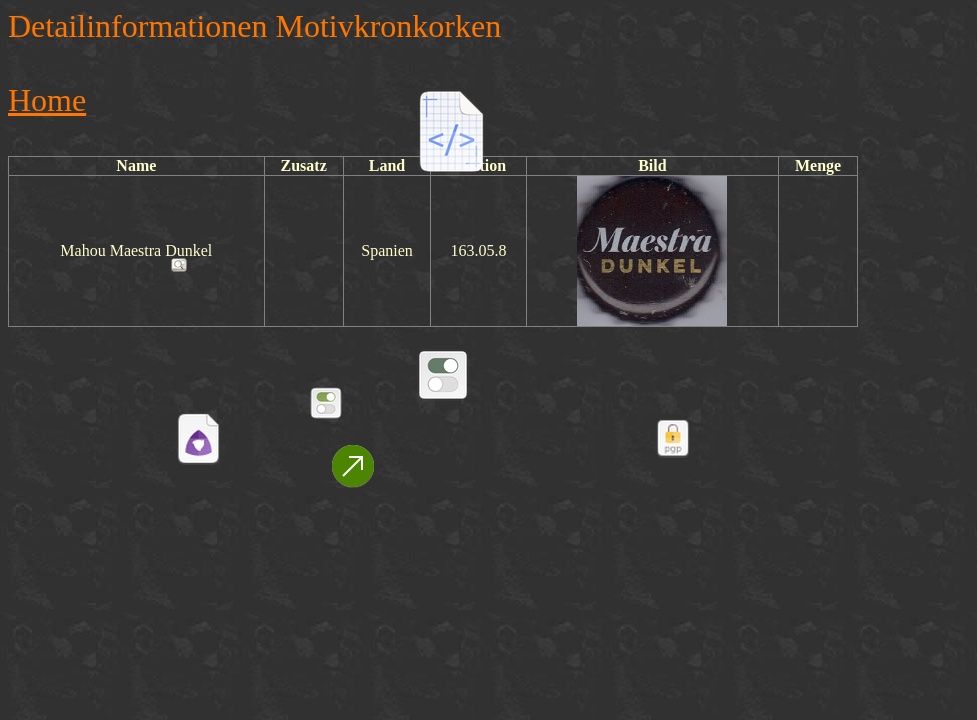 This screenshot has width=977, height=720. Describe the element at coordinates (451, 131) in the screenshot. I see `twig template file icon` at that location.